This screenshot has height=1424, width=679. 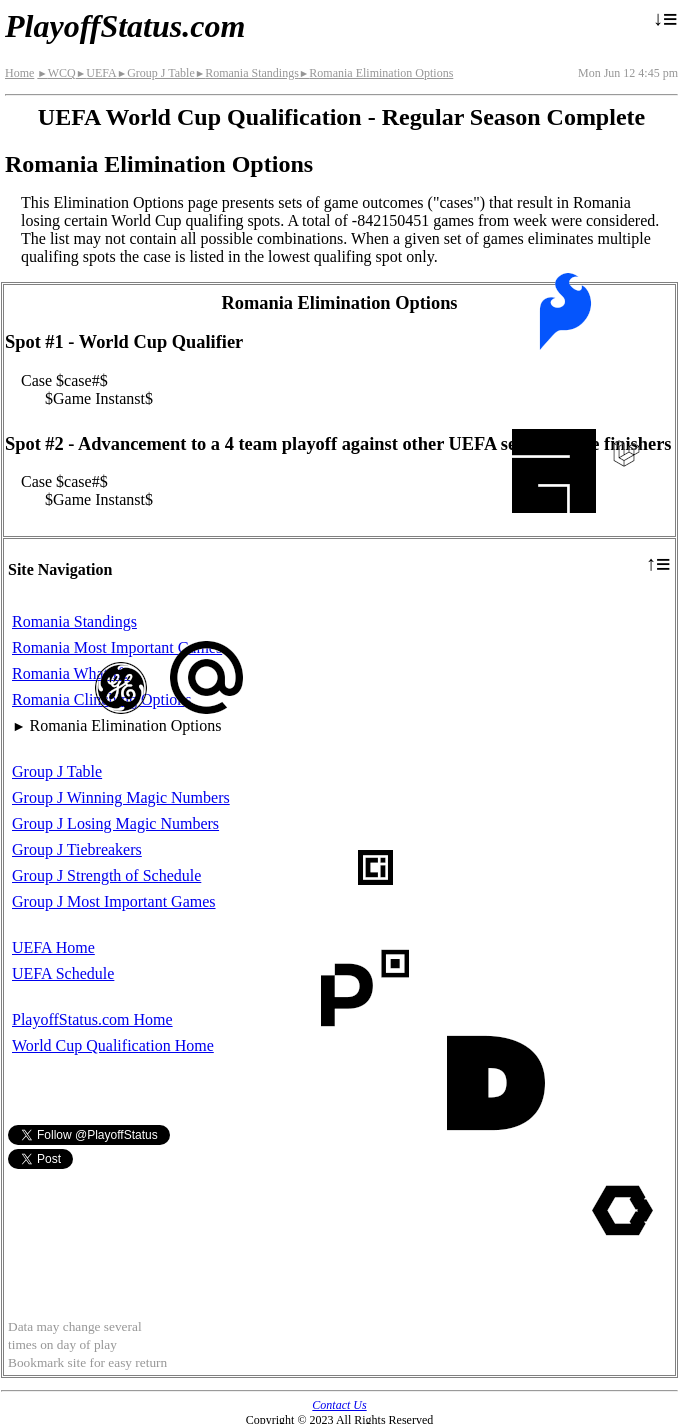 I want to click on open the PicPay app, so click(x=365, y=988).